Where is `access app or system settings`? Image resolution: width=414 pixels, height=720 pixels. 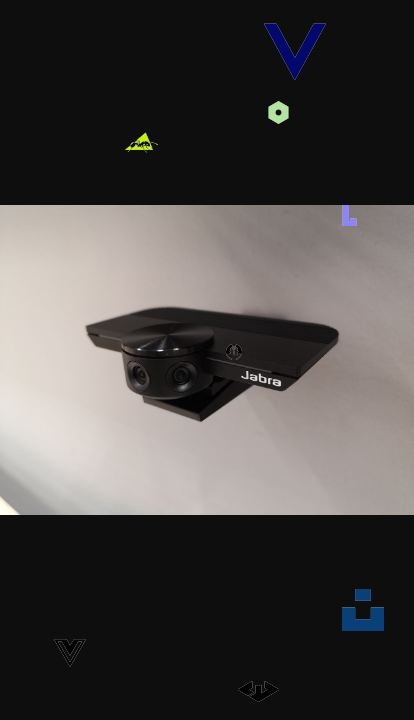 access app or system settings is located at coordinates (278, 112).